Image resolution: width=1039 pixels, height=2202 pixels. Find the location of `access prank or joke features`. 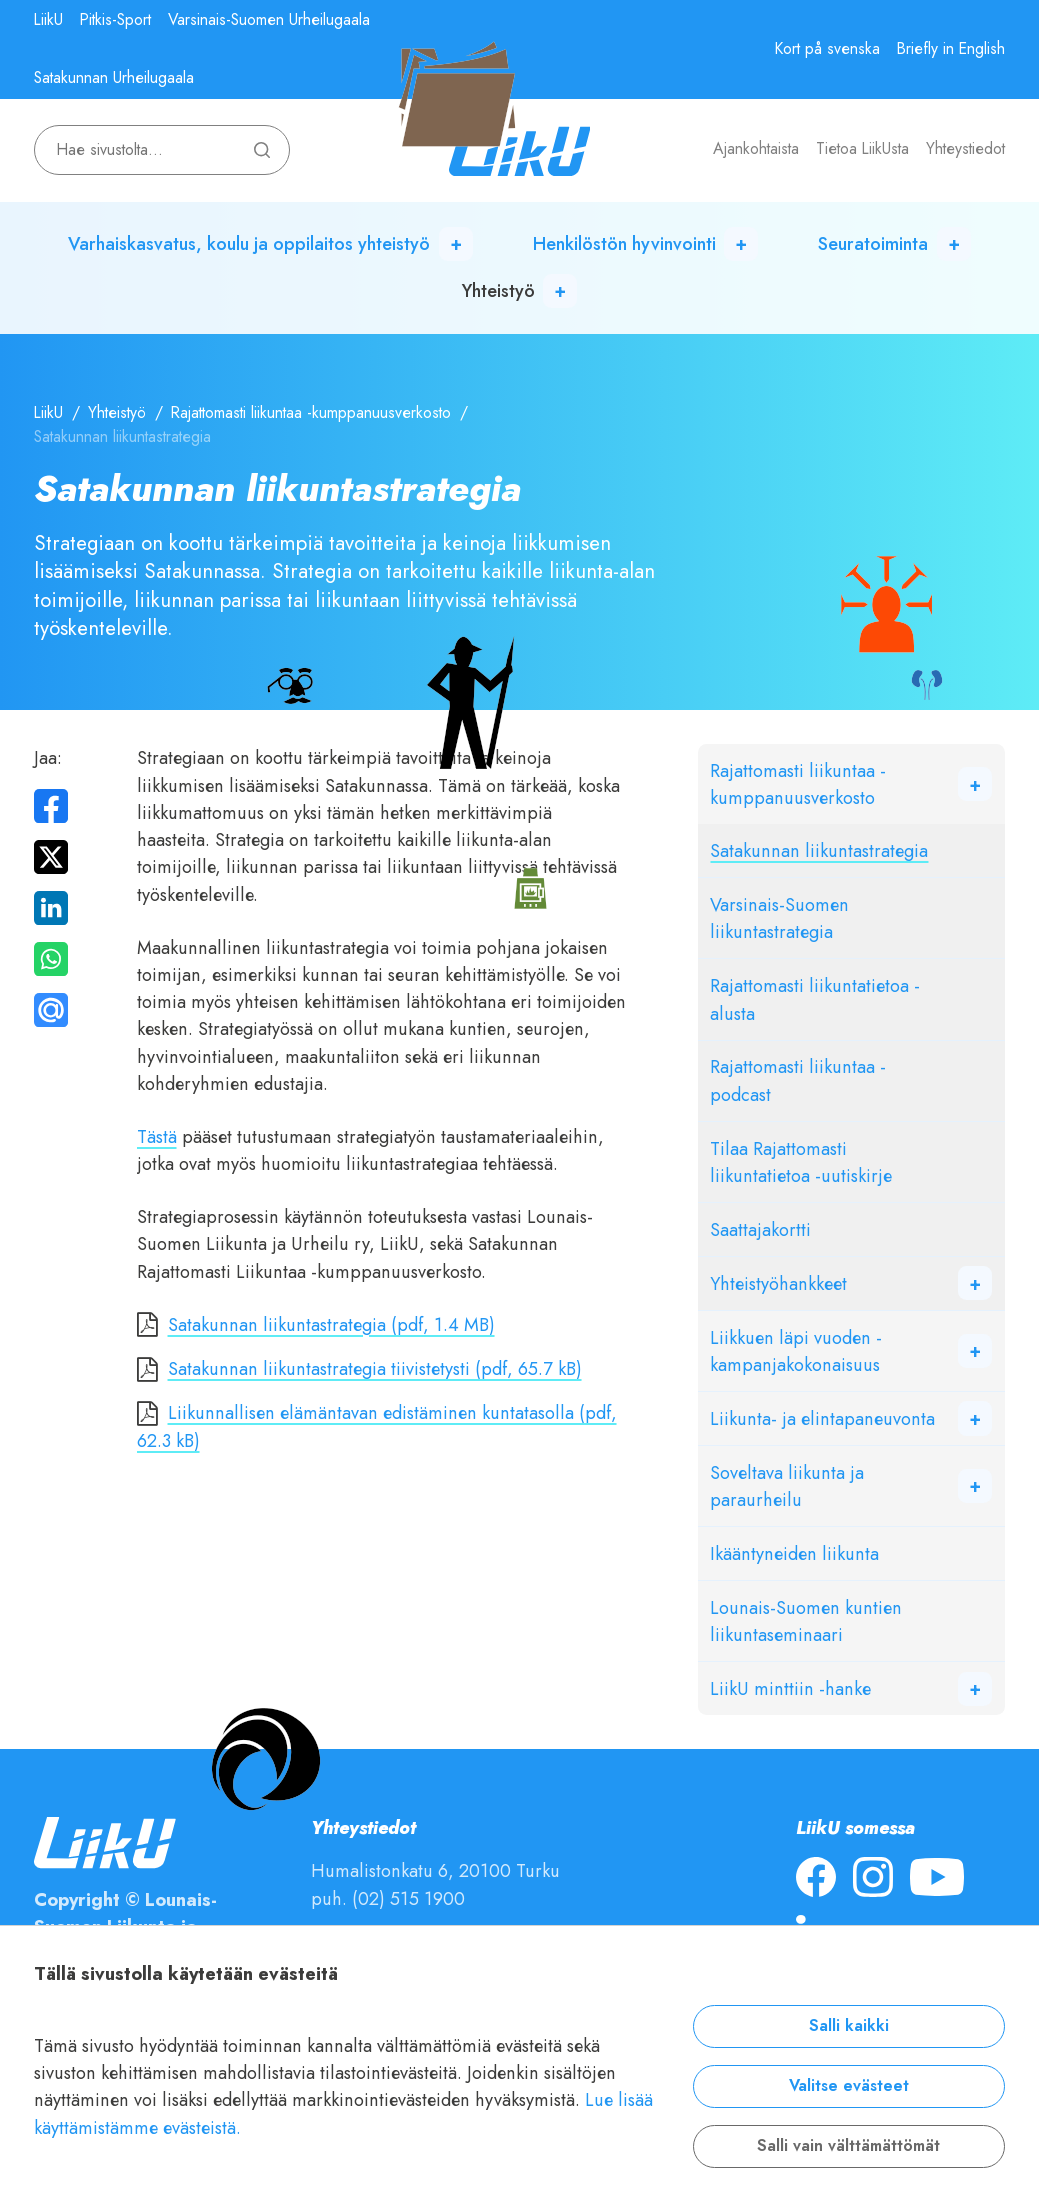

access prank or joke features is located at coordinates (290, 685).